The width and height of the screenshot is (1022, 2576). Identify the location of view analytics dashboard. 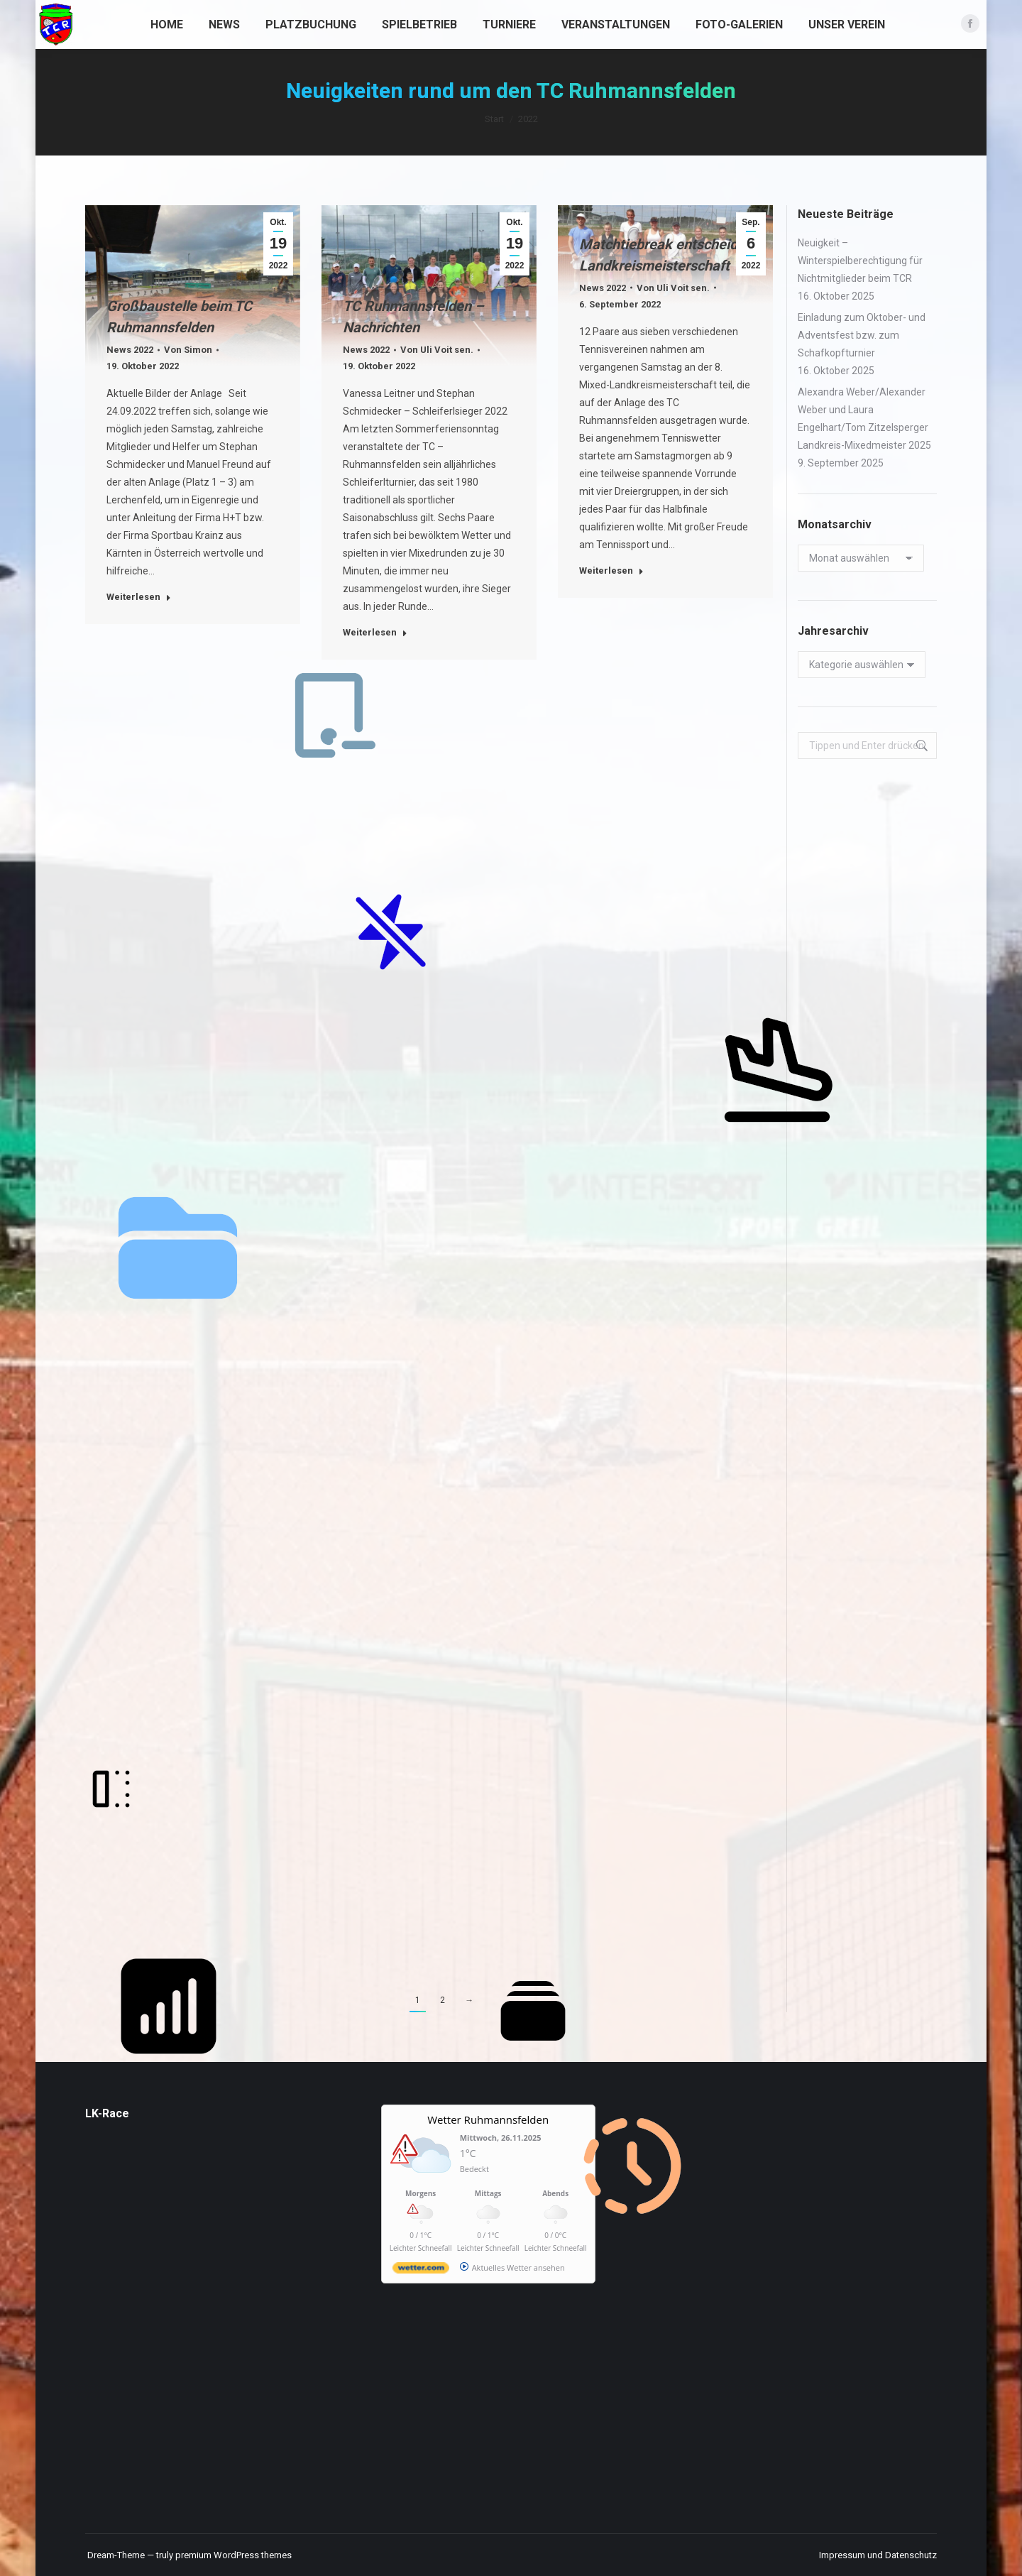
(168, 2006).